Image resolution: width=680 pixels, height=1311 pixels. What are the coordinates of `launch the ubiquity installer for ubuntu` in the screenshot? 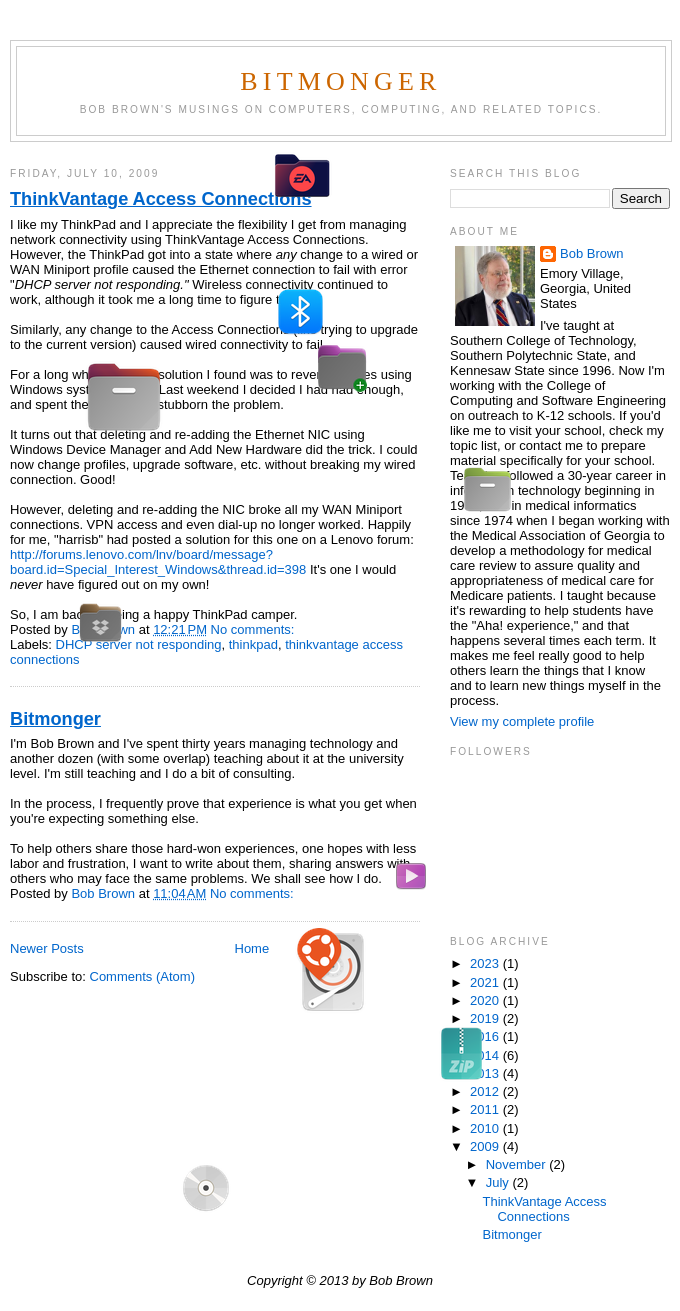 It's located at (333, 972).